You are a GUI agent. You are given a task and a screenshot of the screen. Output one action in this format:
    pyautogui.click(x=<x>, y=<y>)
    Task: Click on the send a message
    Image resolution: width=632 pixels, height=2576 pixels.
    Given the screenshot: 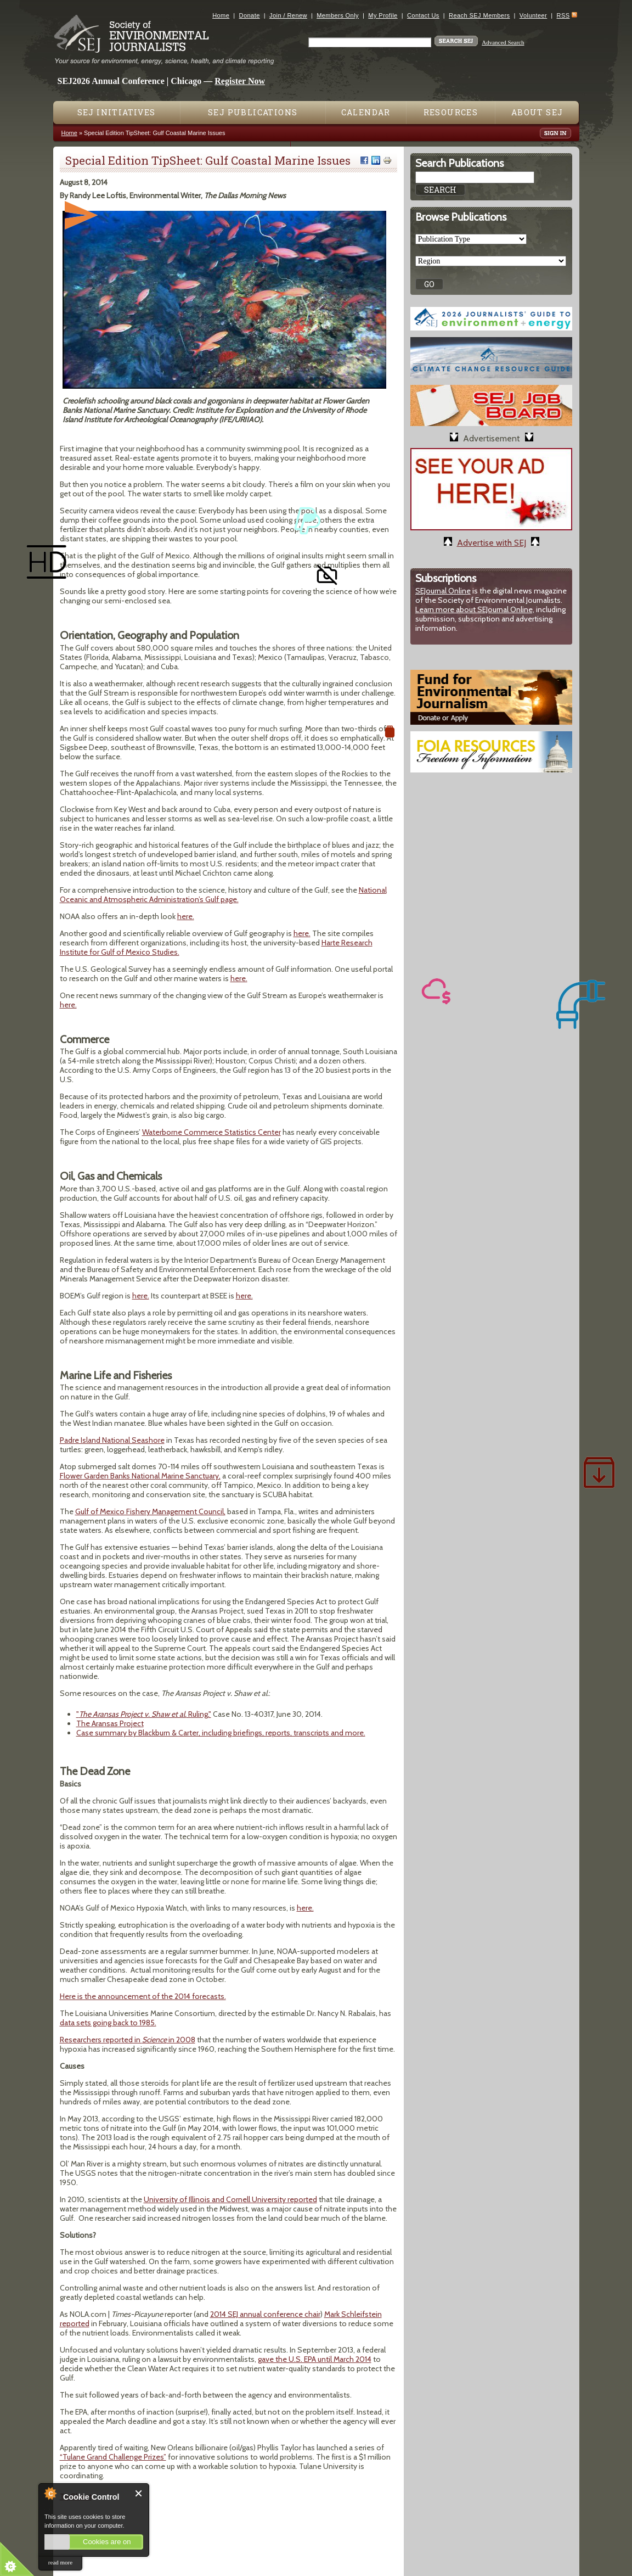 What is the action you would take?
    pyautogui.click(x=81, y=215)
    